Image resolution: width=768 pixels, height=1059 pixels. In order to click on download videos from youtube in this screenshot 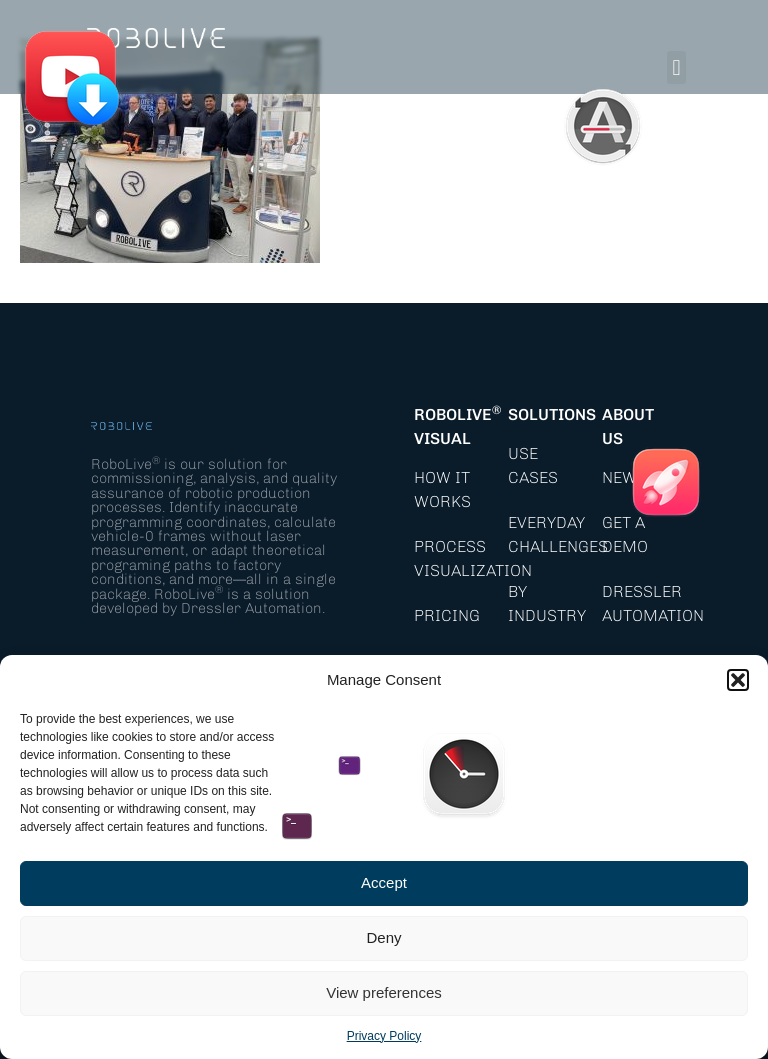, I will do `click(70, 76)`.